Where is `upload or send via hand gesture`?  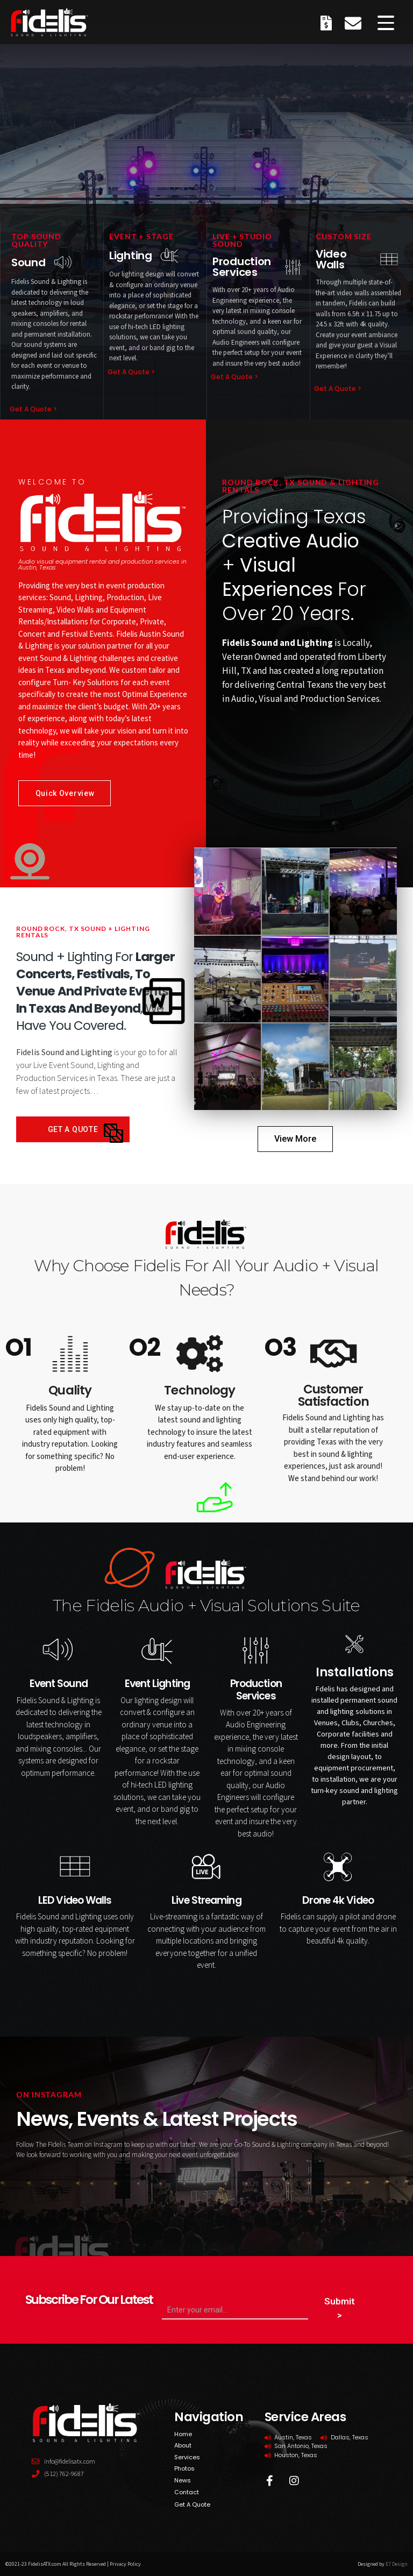
upload or send via hand gesture is located at coordinates (216, 1499).